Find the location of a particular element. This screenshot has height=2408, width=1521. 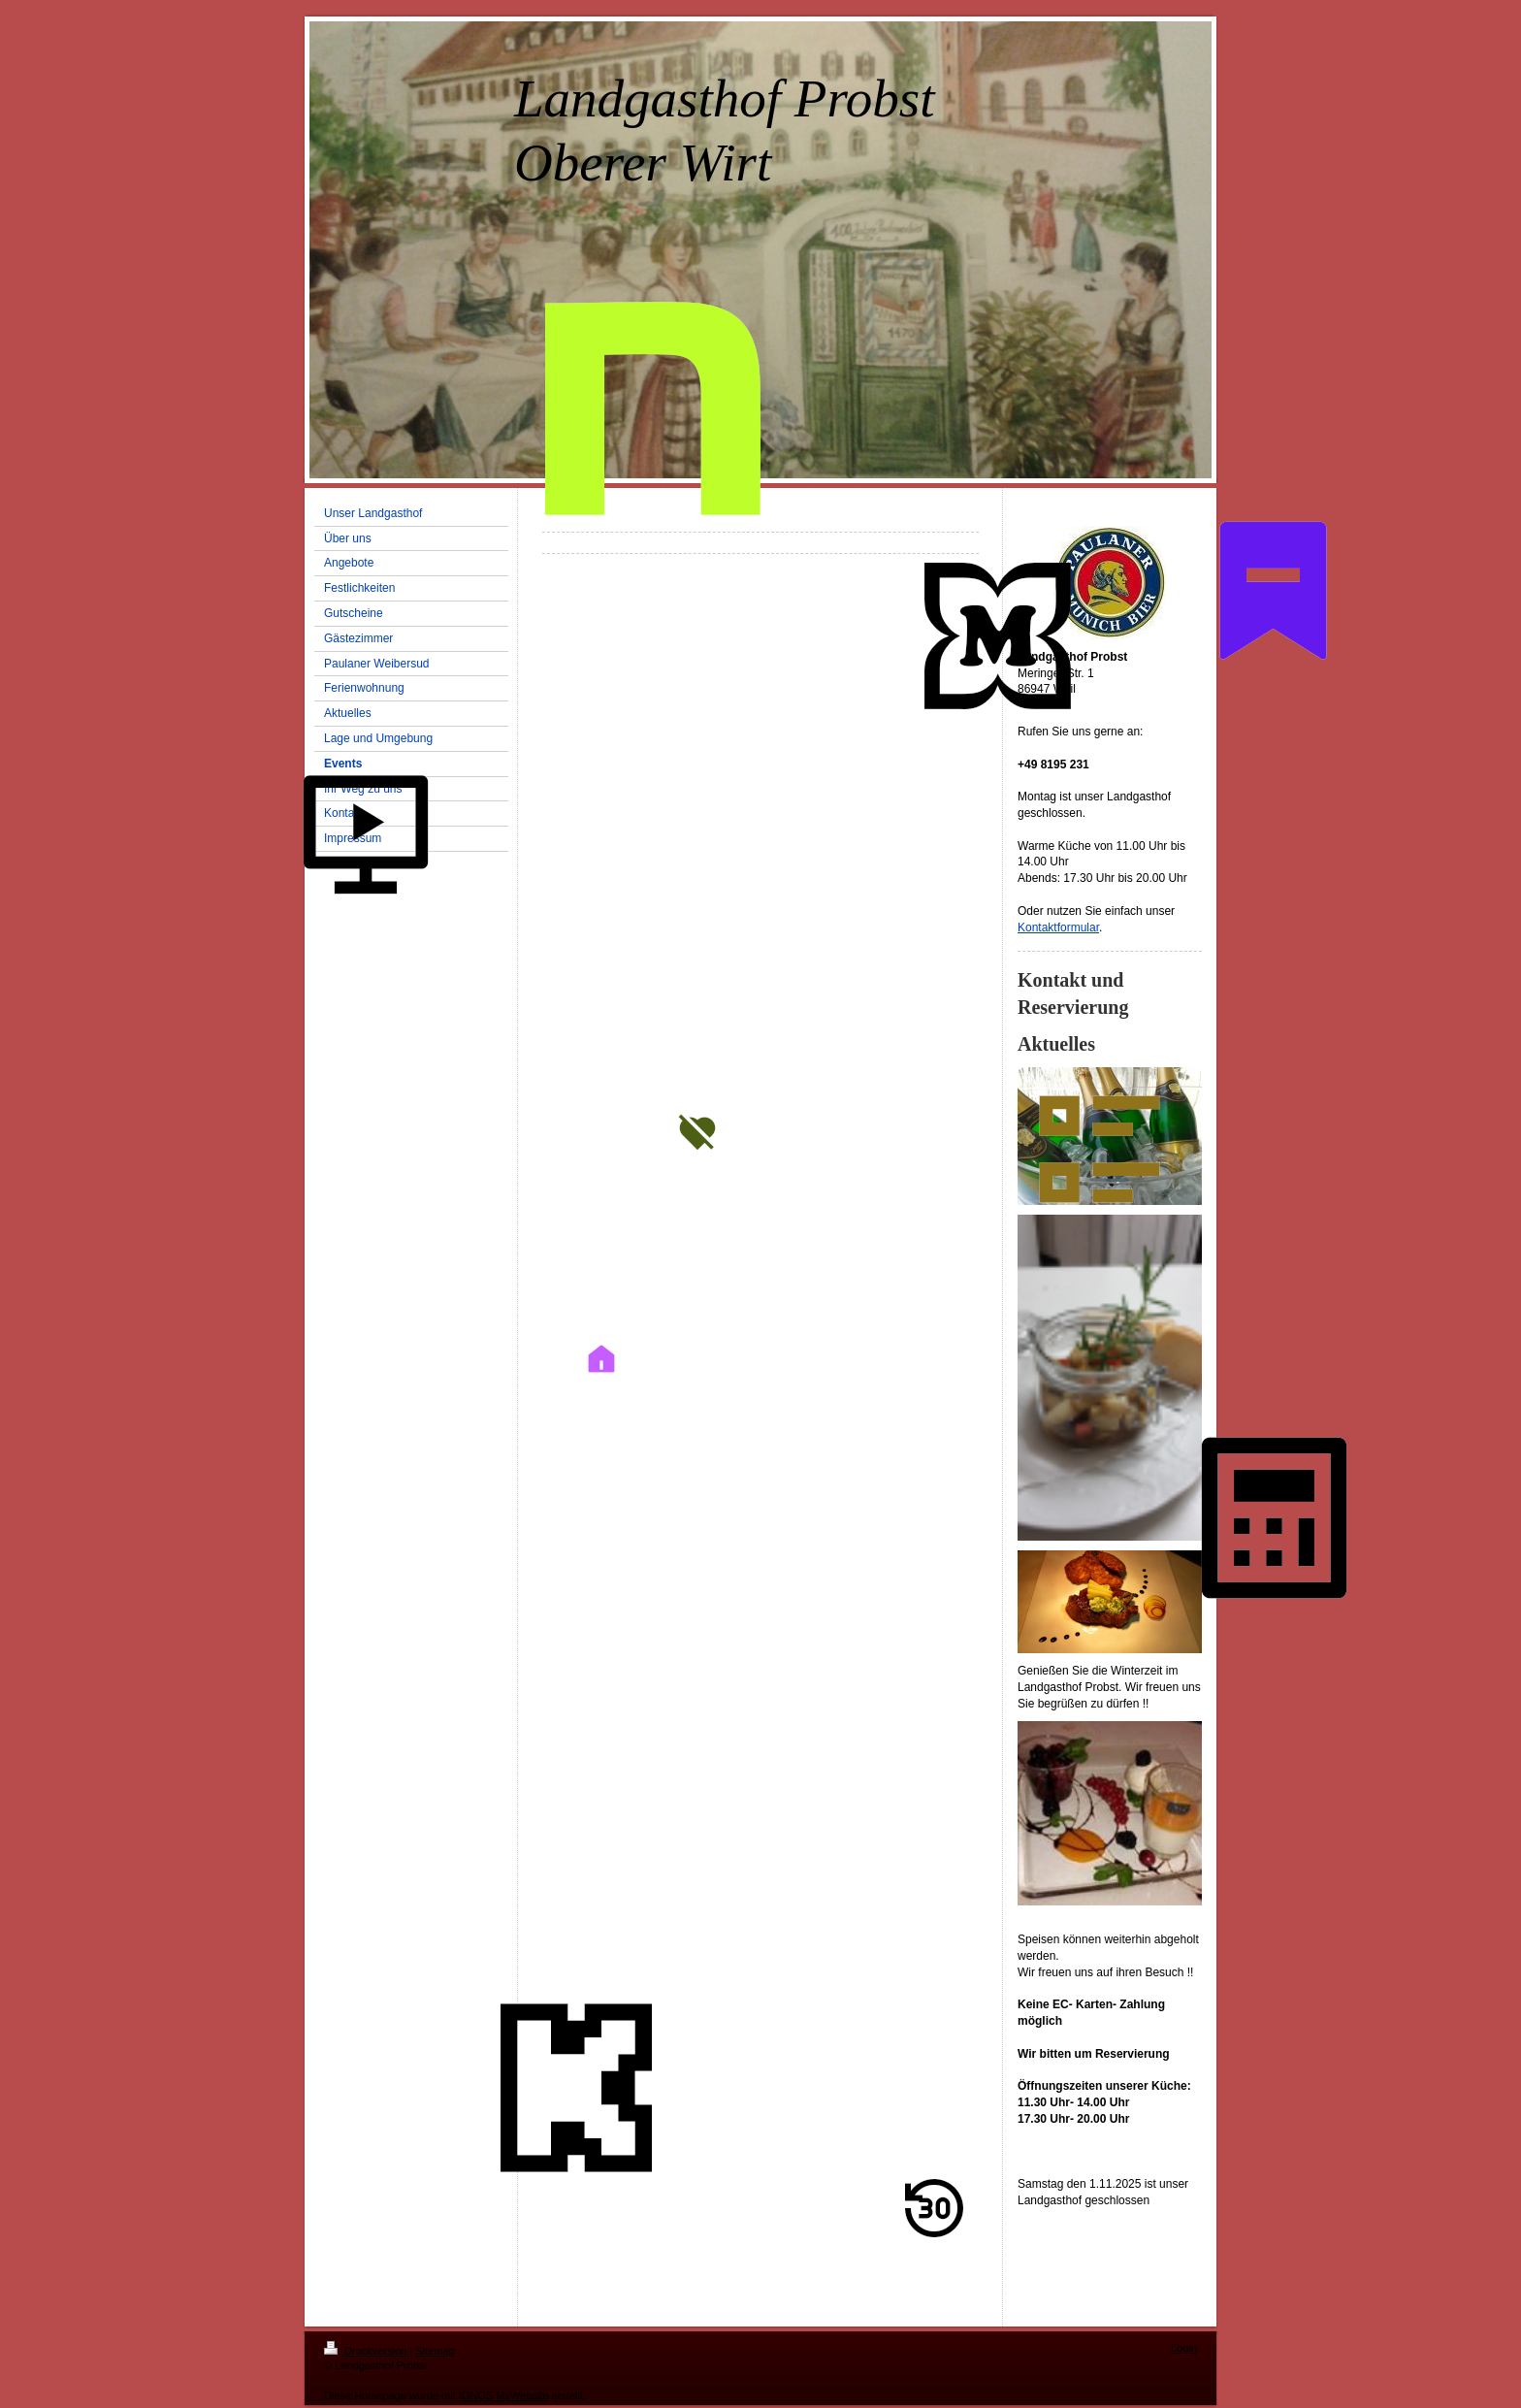

open kick streaming platform is located at coordinates (576, 2088).